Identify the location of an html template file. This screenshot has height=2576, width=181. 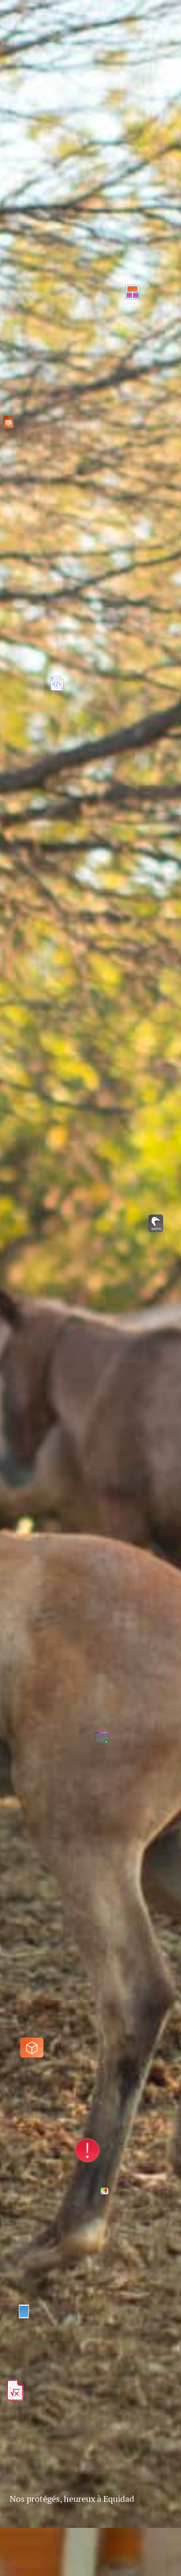
(57, 683).